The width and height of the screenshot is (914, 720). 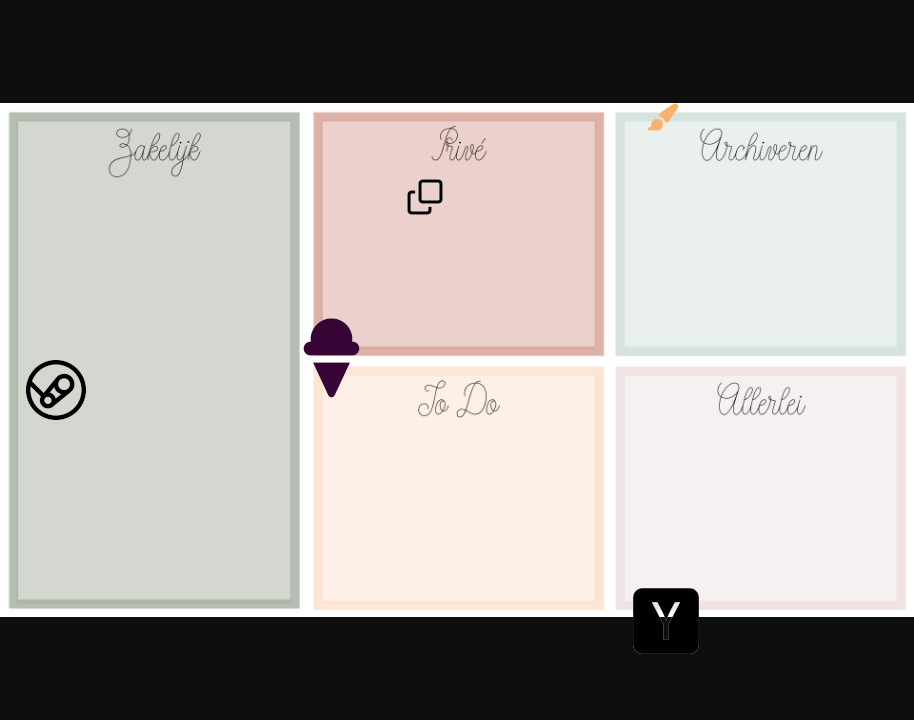 I want to click on duplicate or copy this item, so click(x=425, y=197).